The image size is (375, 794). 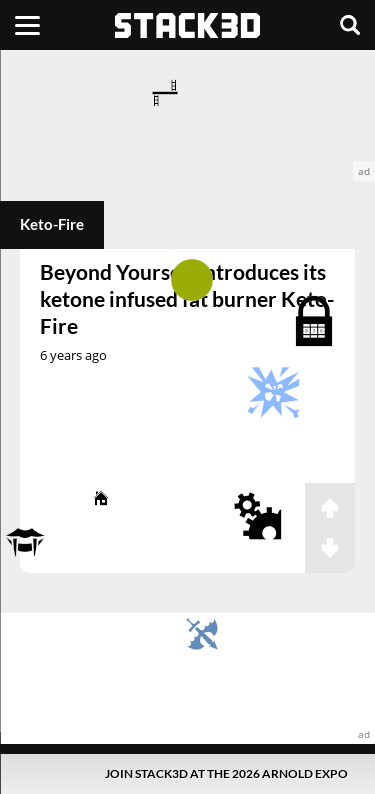 What do you see at coordinates (25, 541) in the screenshot?
I see `vampire or monster character selection` at bounding box center [25, 541].